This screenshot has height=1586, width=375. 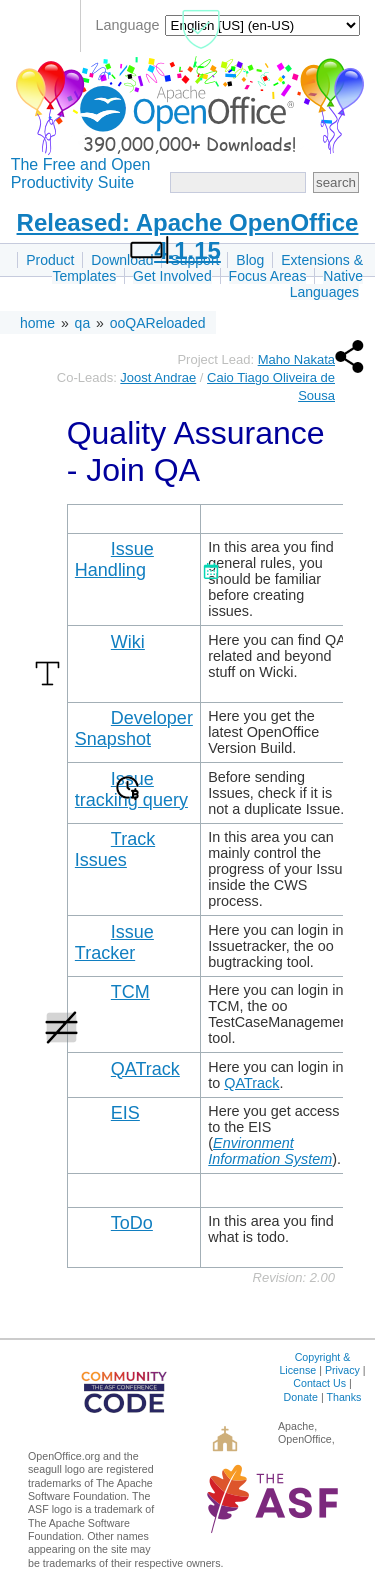 What do you see at coordinates (211, 571) in the screenshot?
I see `view calendar or schedule` at bounding box center [211, 571].